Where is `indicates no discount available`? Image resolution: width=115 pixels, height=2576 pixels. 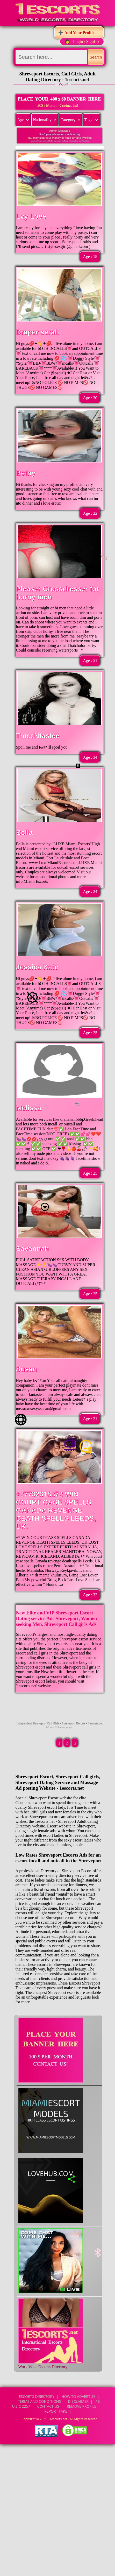
indicates no discount available is located at coordinates (32, 997).